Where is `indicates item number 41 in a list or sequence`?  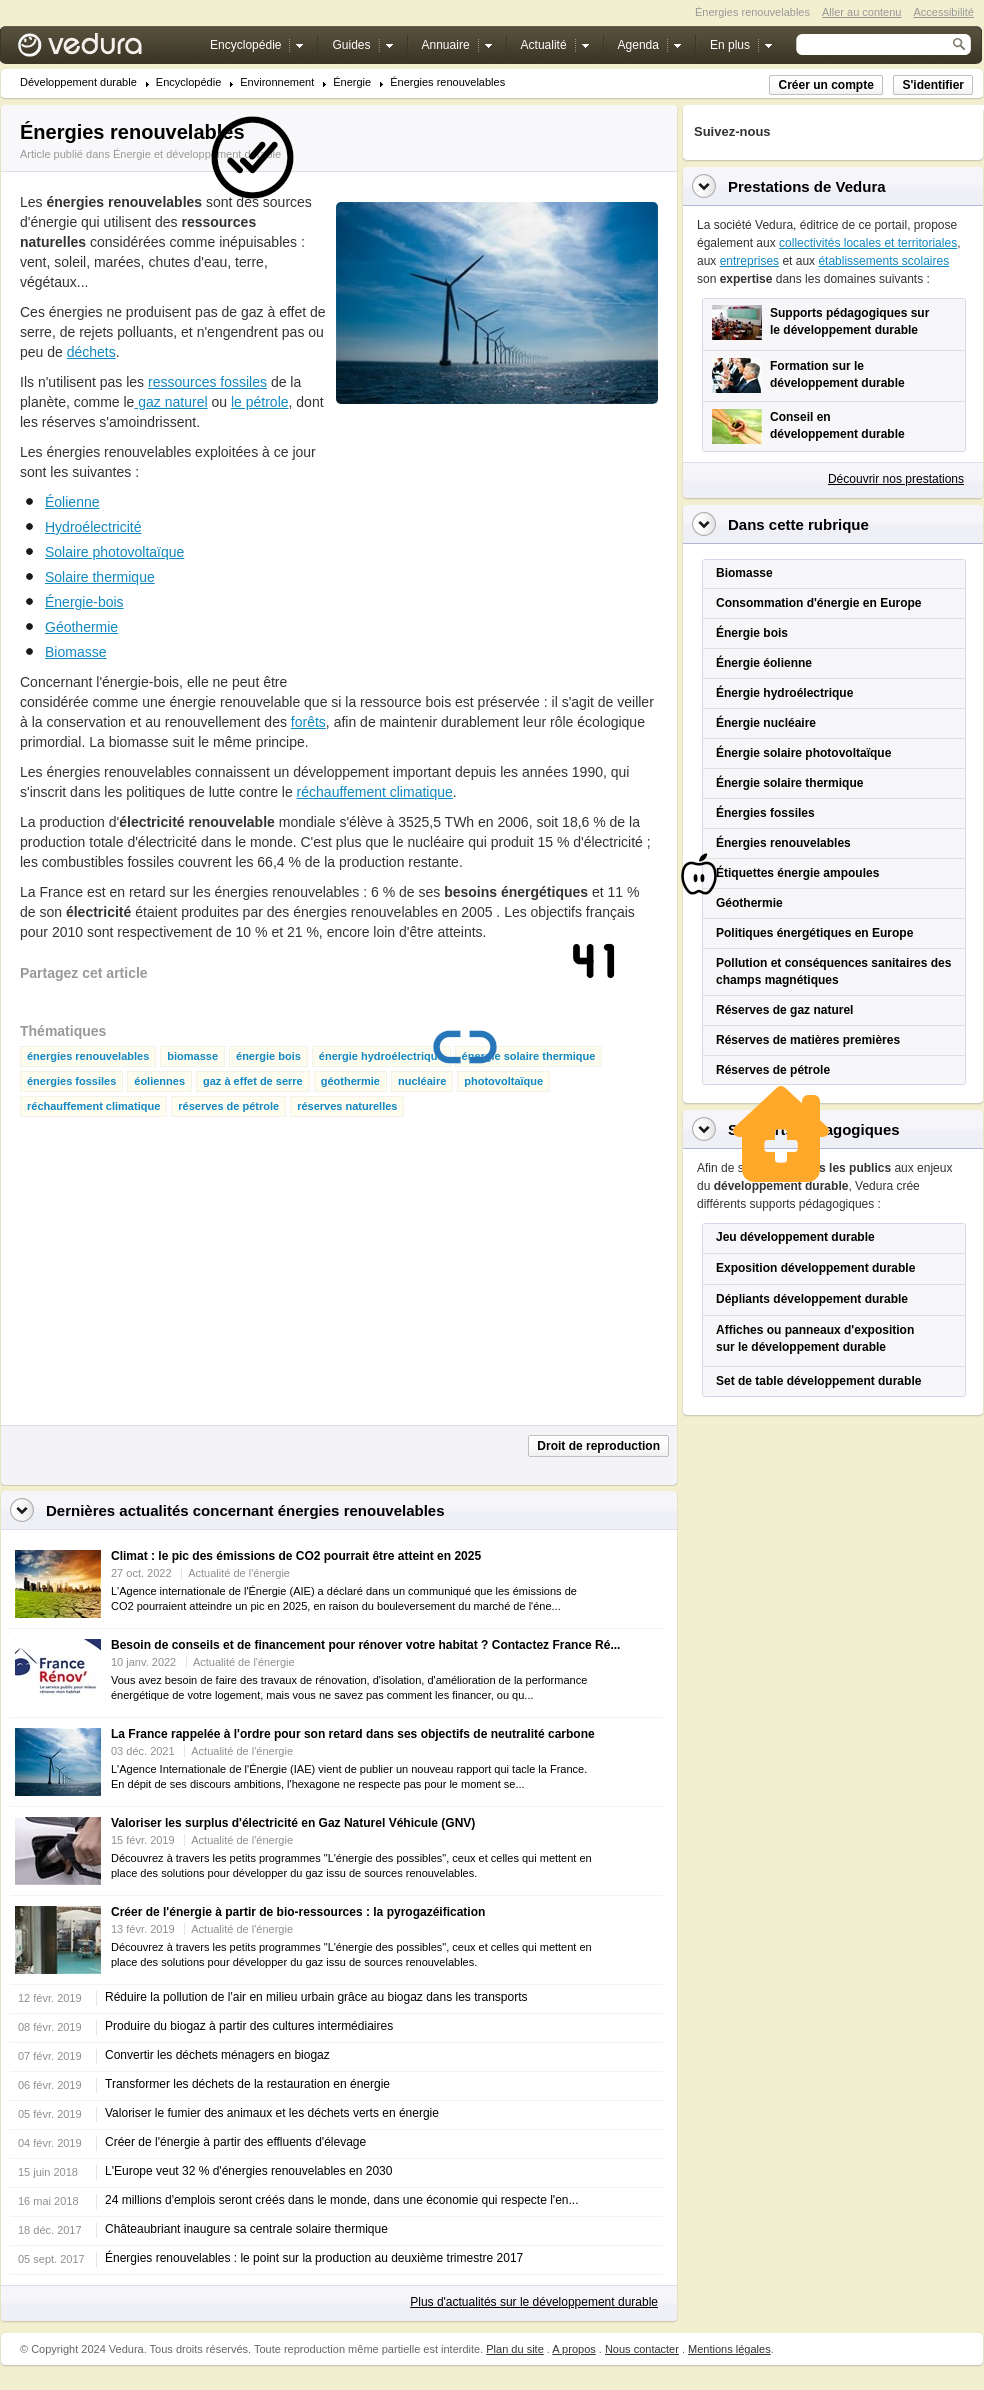
indicates item number 41 in a list or sequence is located at coordinates (597, 961).